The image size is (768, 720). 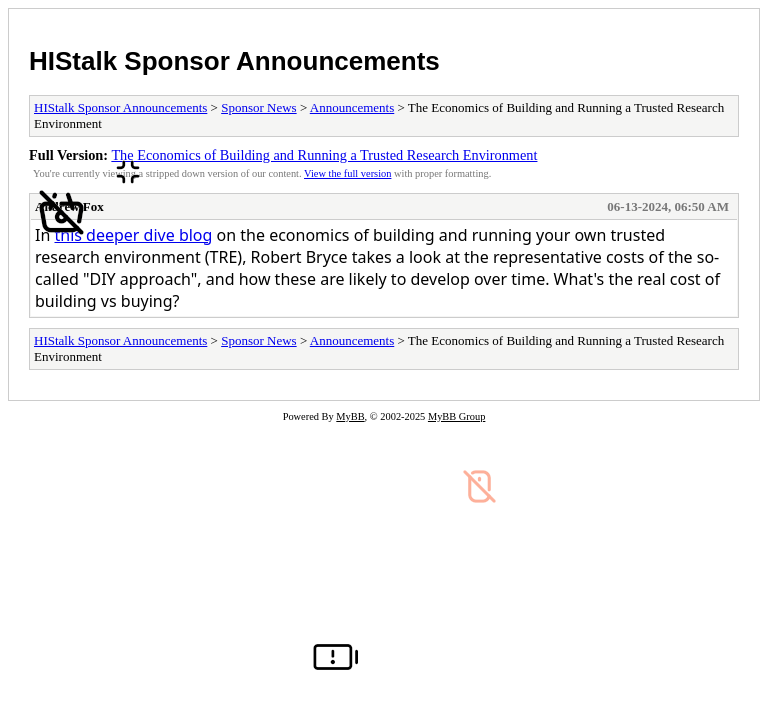 What do you see at coordinates (479, 486) in the screenshot?
I see `mouse input disabled or disconnected` at bounding box center [479, 486].